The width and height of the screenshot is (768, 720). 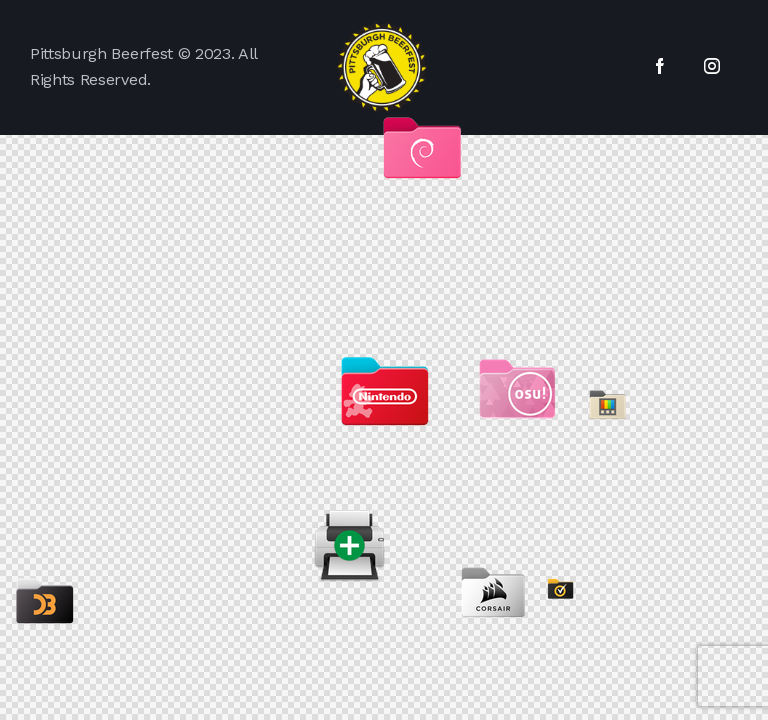 I want to click on open D3.js project folder, so click(x=44, y=602).